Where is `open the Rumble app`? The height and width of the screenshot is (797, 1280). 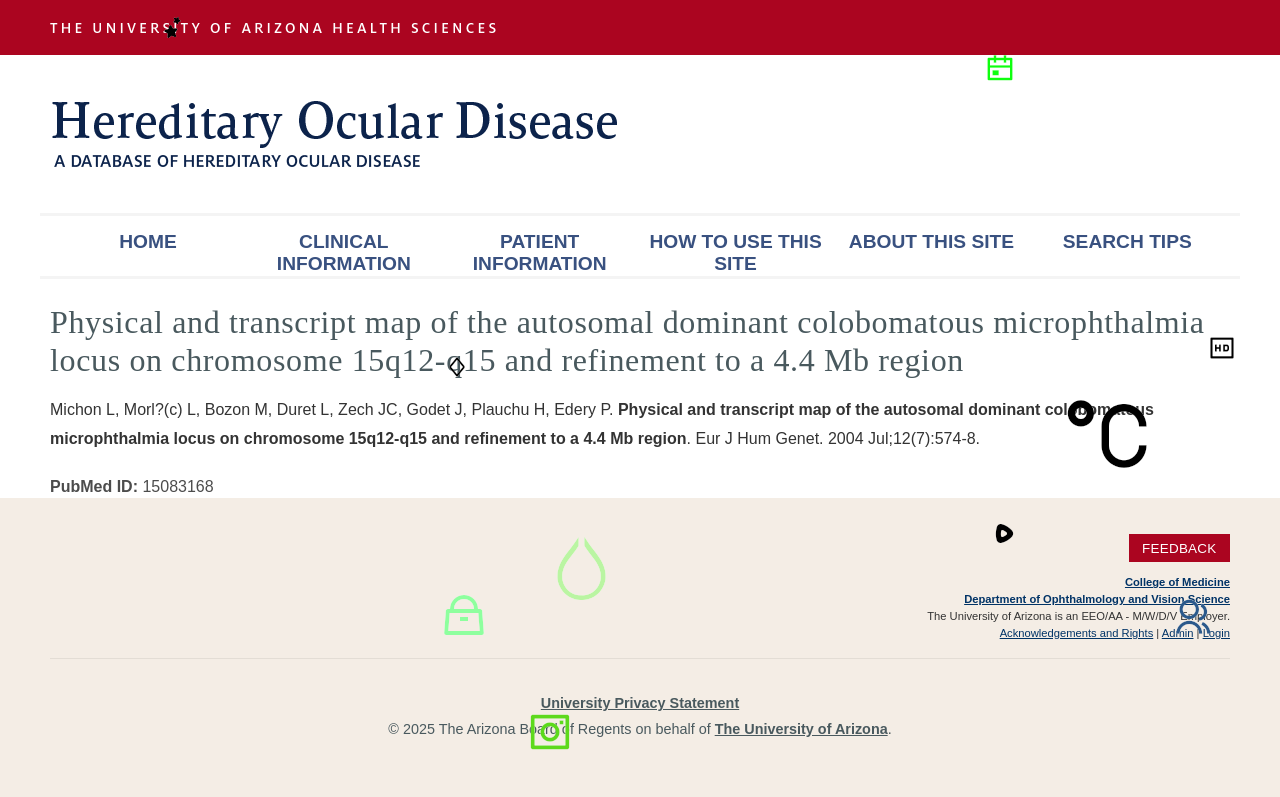
open the Rumble app is located at coordinates (1004, 533).